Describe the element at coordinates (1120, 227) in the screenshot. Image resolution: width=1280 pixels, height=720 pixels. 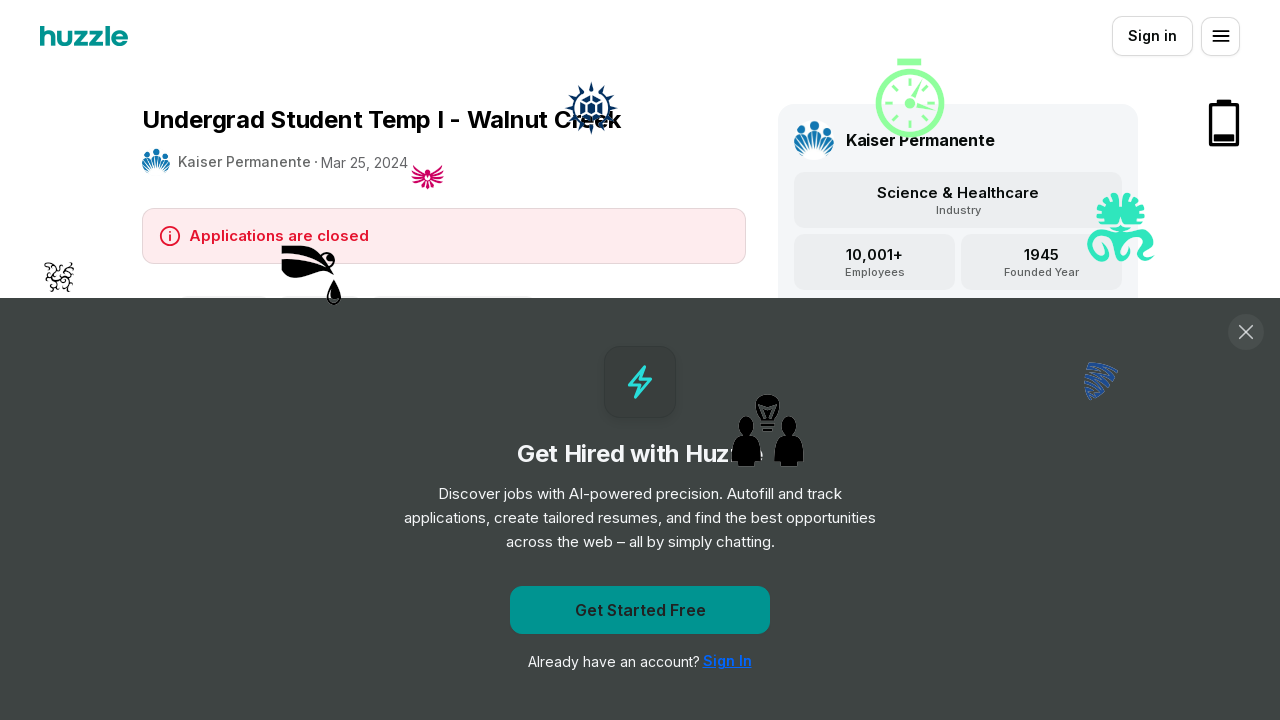
I see `indicates mind control or psychic abilities` at that location.